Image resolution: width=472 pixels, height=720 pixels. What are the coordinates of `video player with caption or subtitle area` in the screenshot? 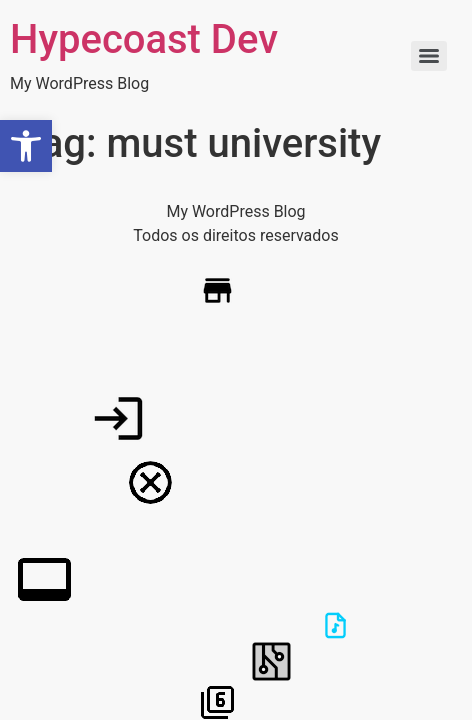 It's located at (44, 579).